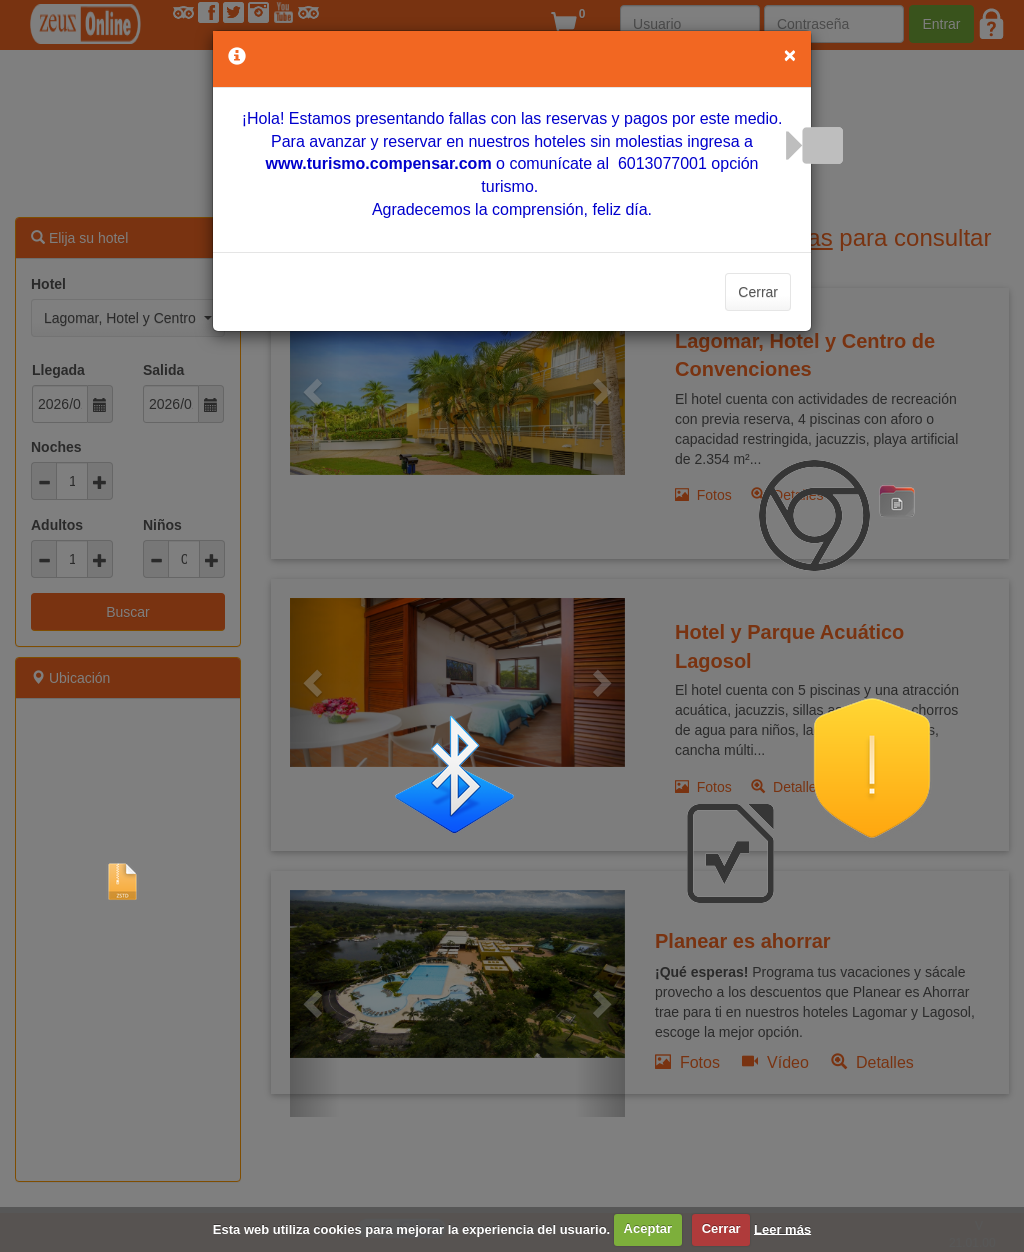 The height and width of the screenshot is (1252, 1024). I want to click on open your documents folder, so click(897, 501).